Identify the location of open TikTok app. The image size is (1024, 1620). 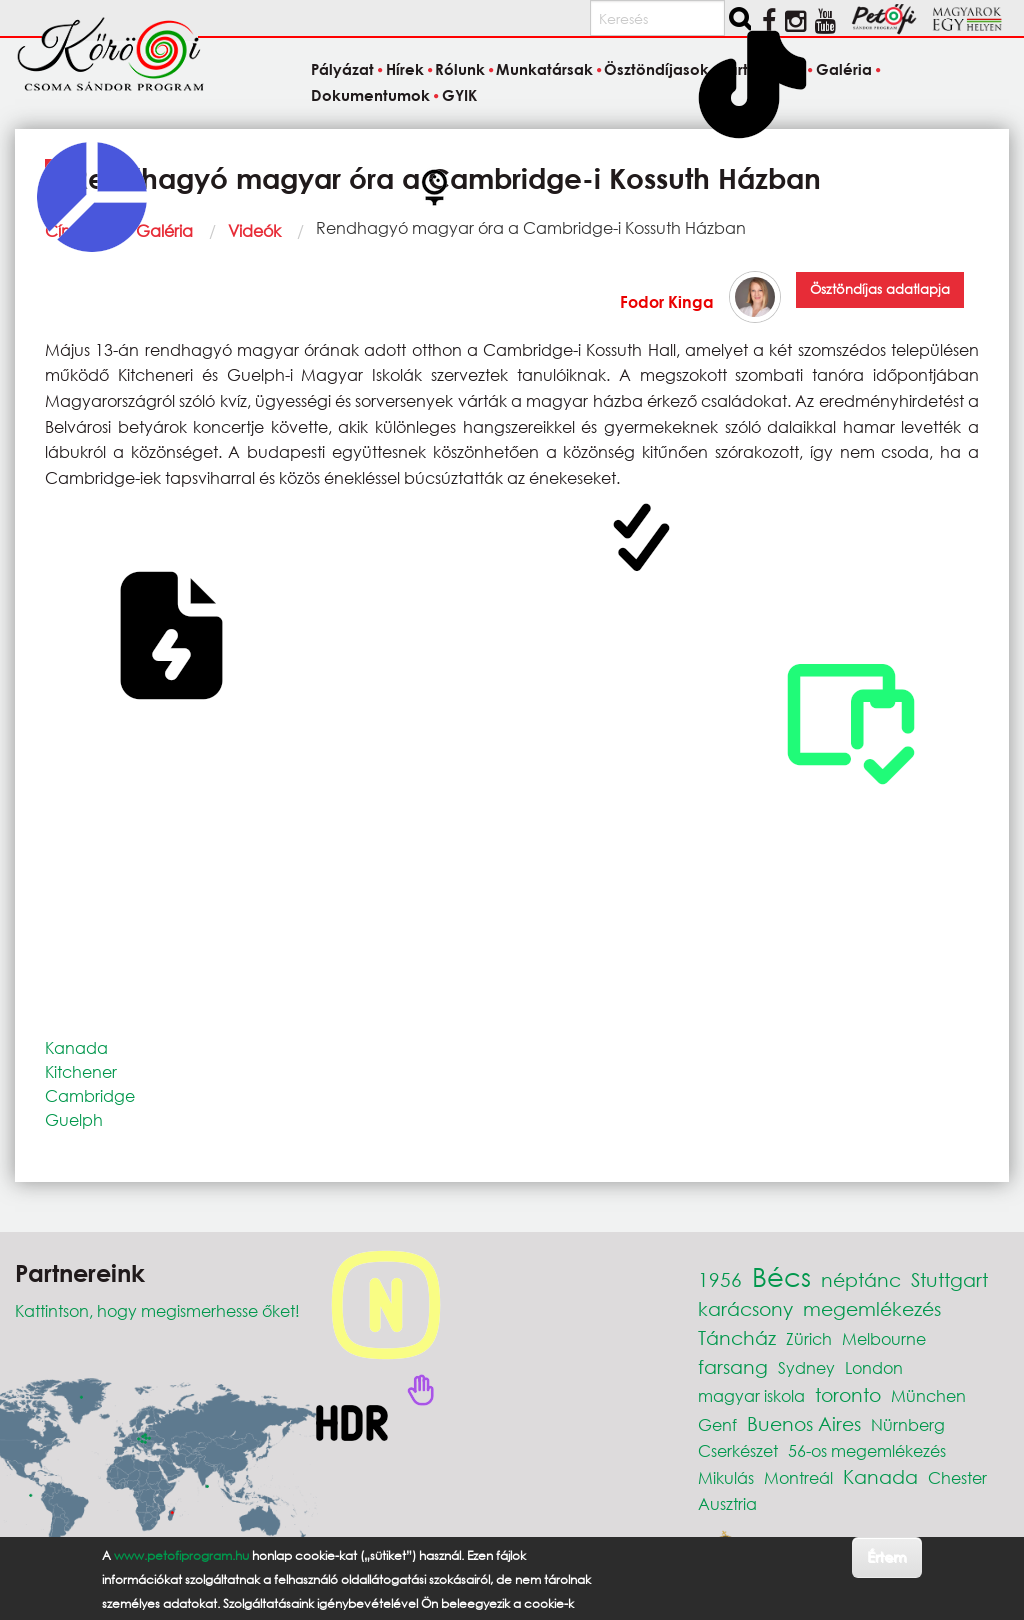
(752, 84).